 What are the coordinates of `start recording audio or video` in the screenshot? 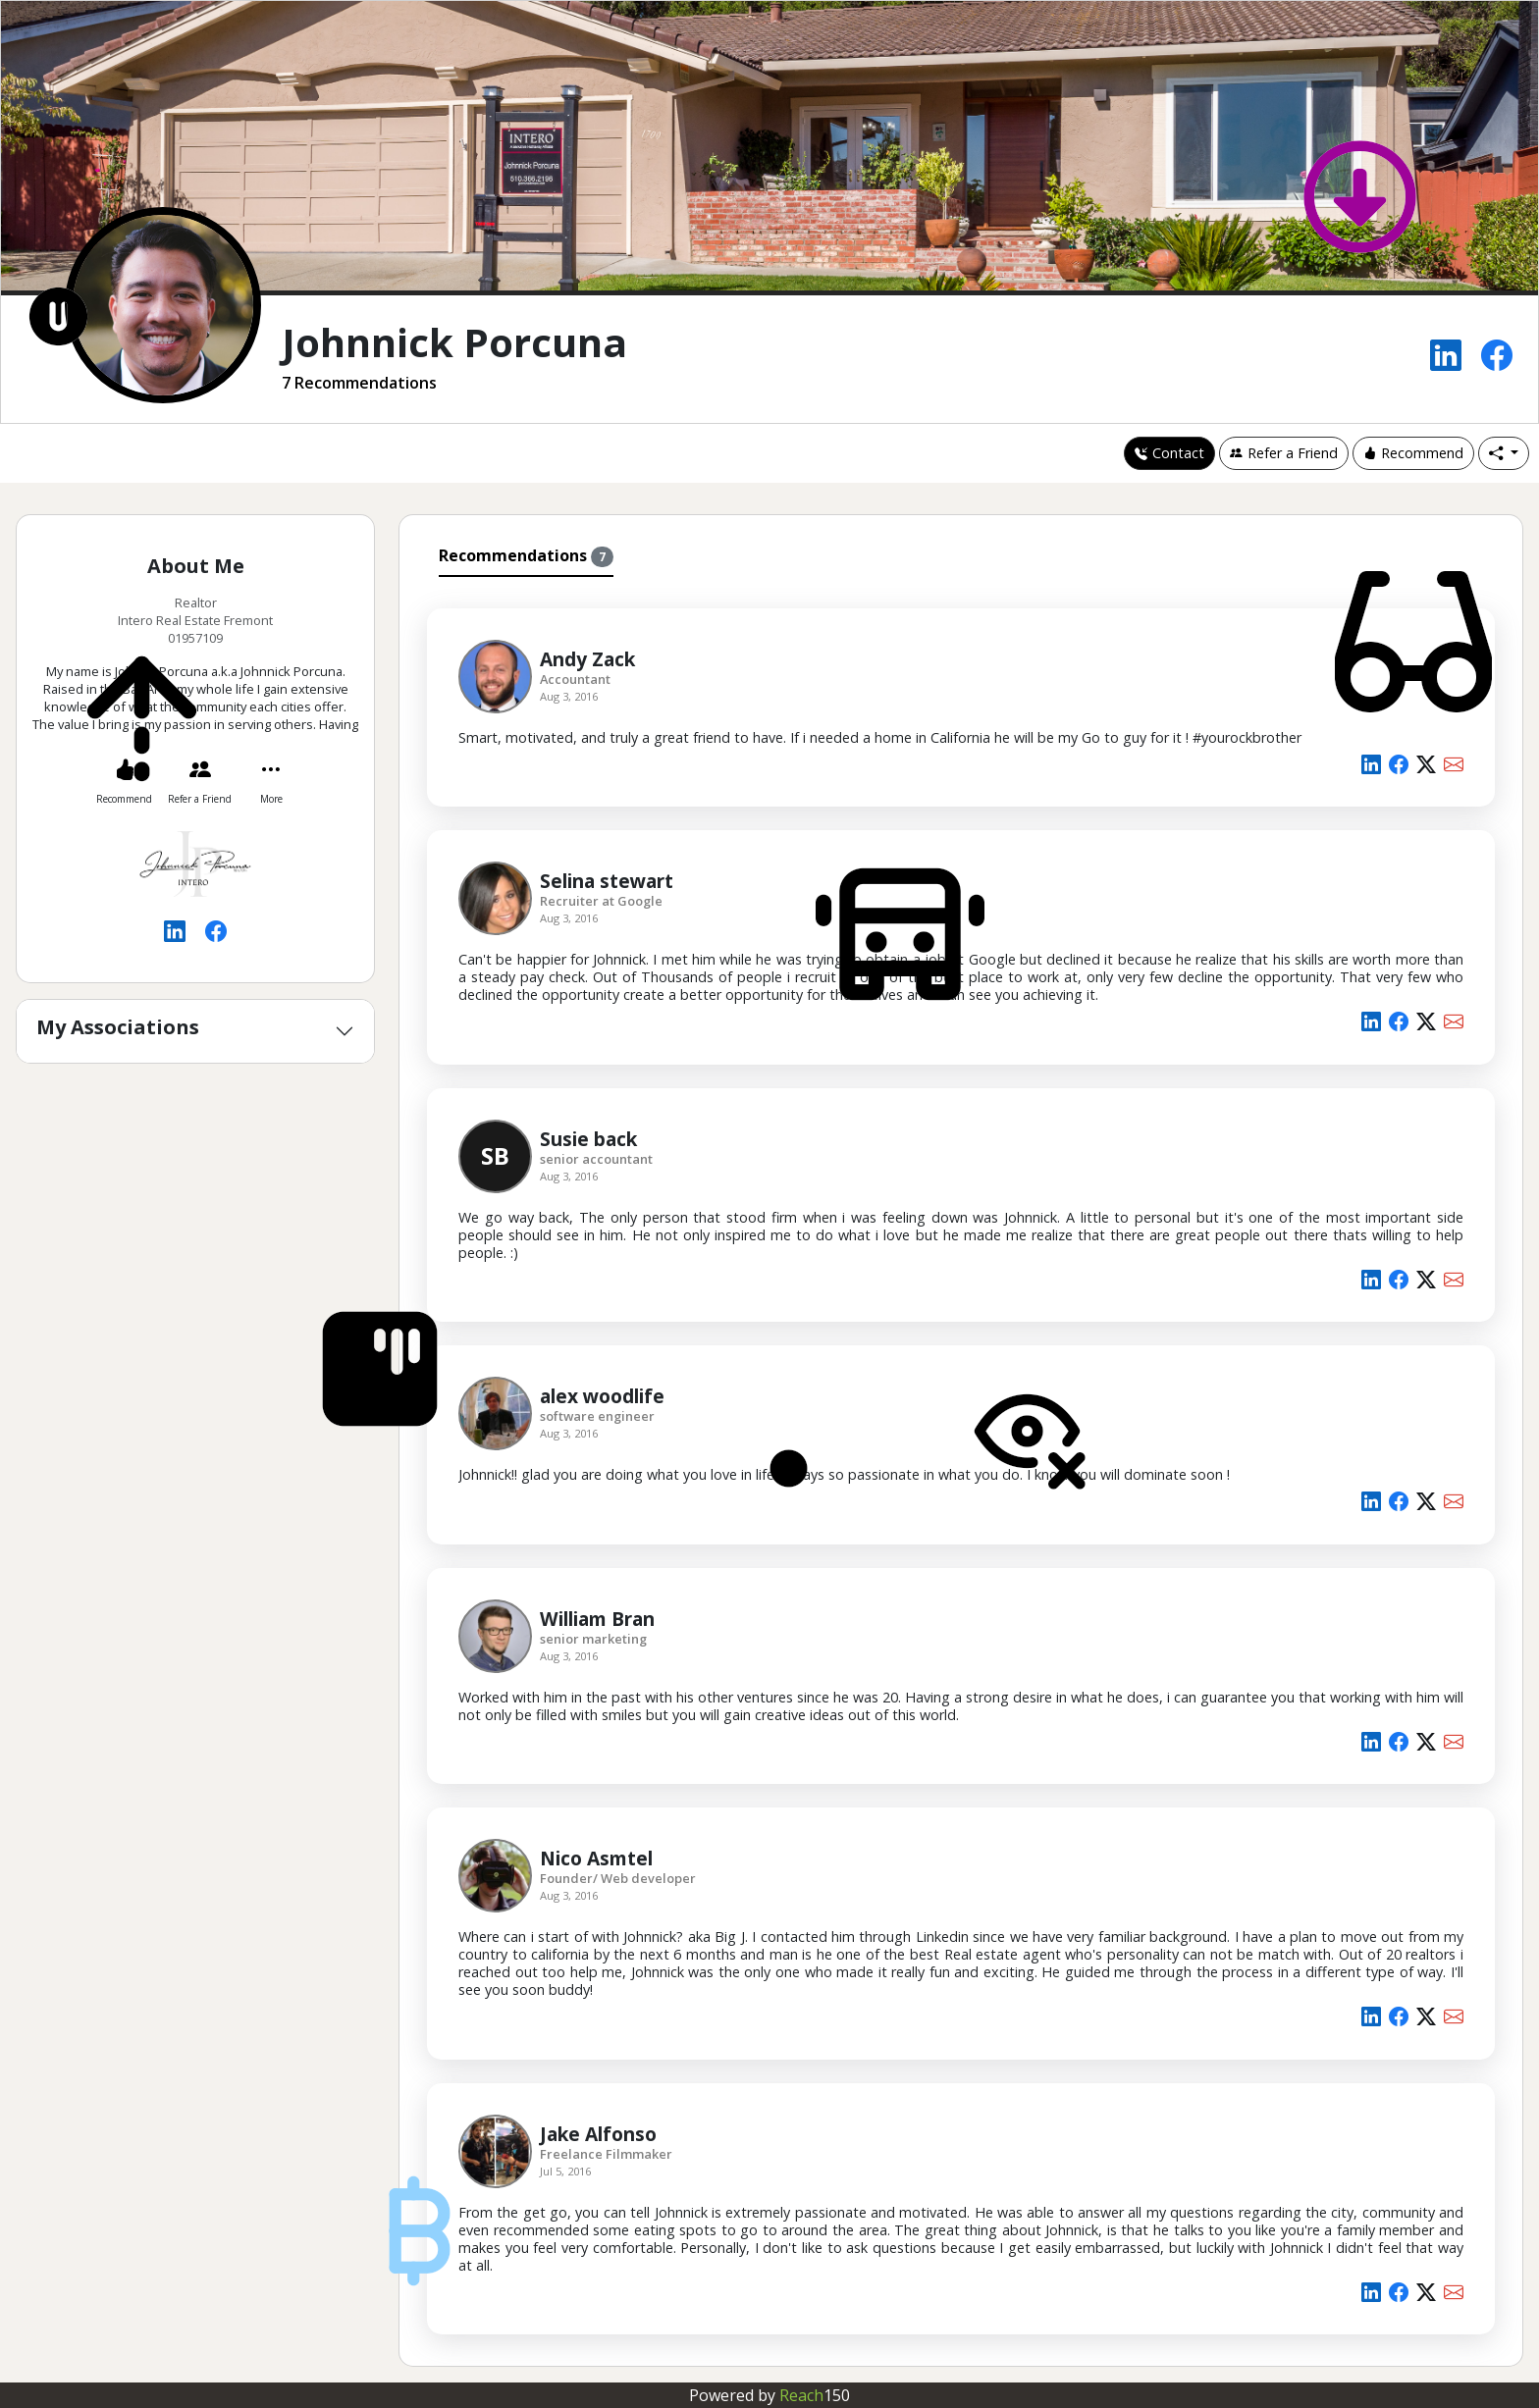 It's located at (788, 1468).